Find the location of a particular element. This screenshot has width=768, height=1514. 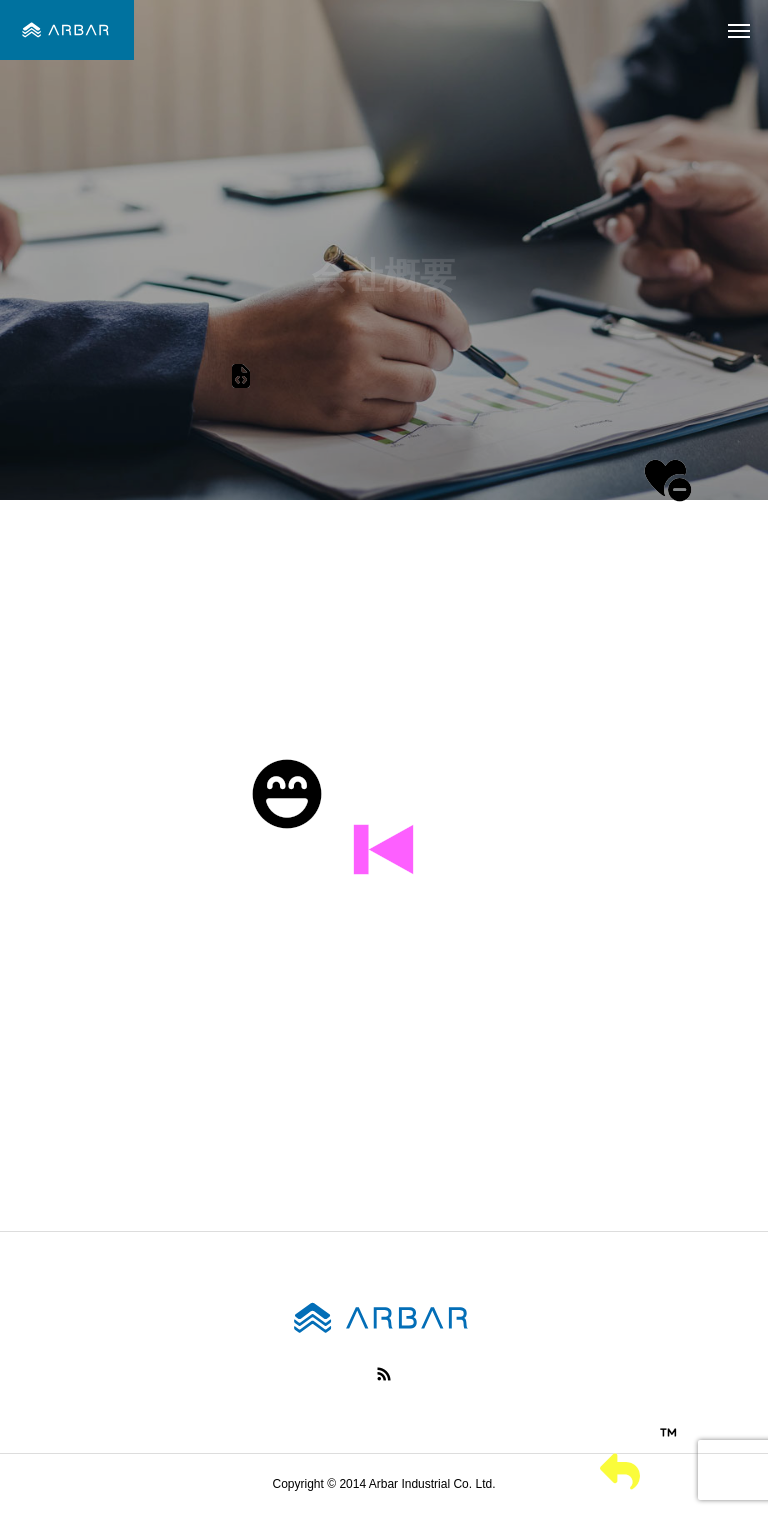

remove from favorites is located at coordinates (668, 478).